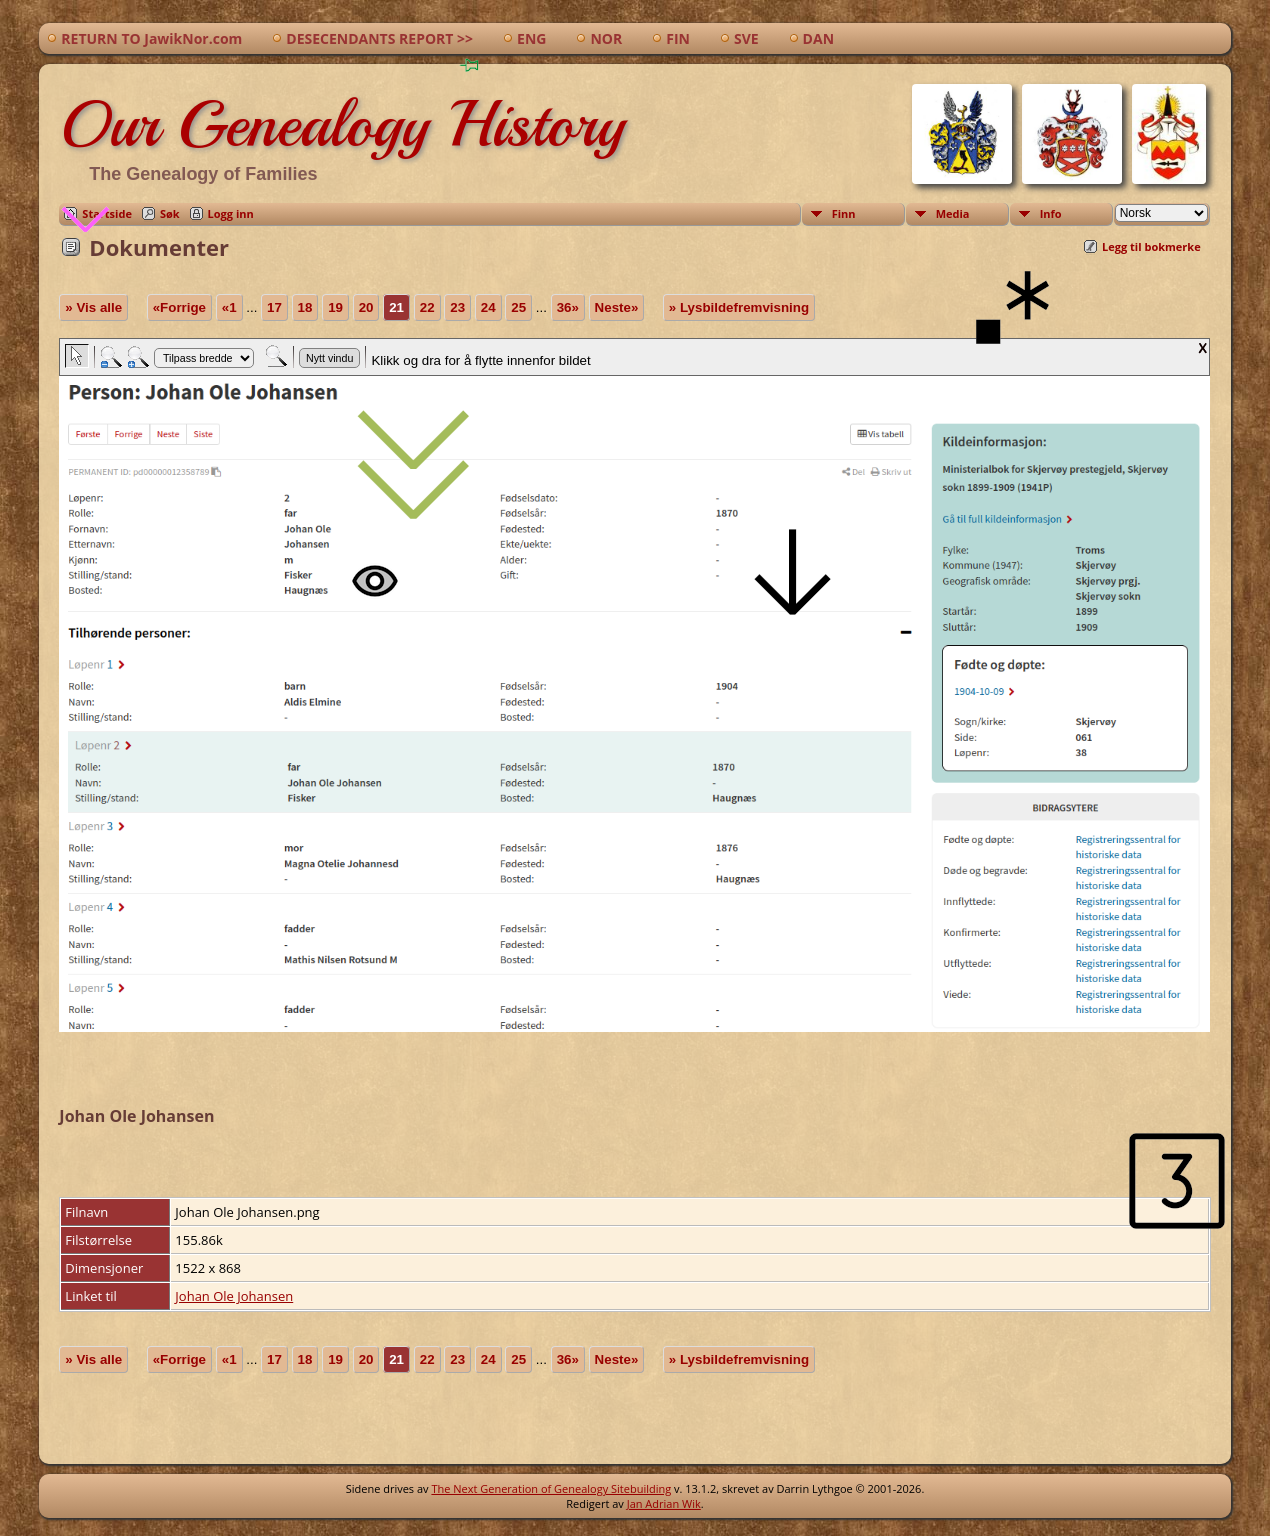 The width and height of the screenshot is (1270, 1536). Describe the element at coordinates (1177, 1181) in the screenshot. I see `step 3 in a numbered sequence or process` at that location.